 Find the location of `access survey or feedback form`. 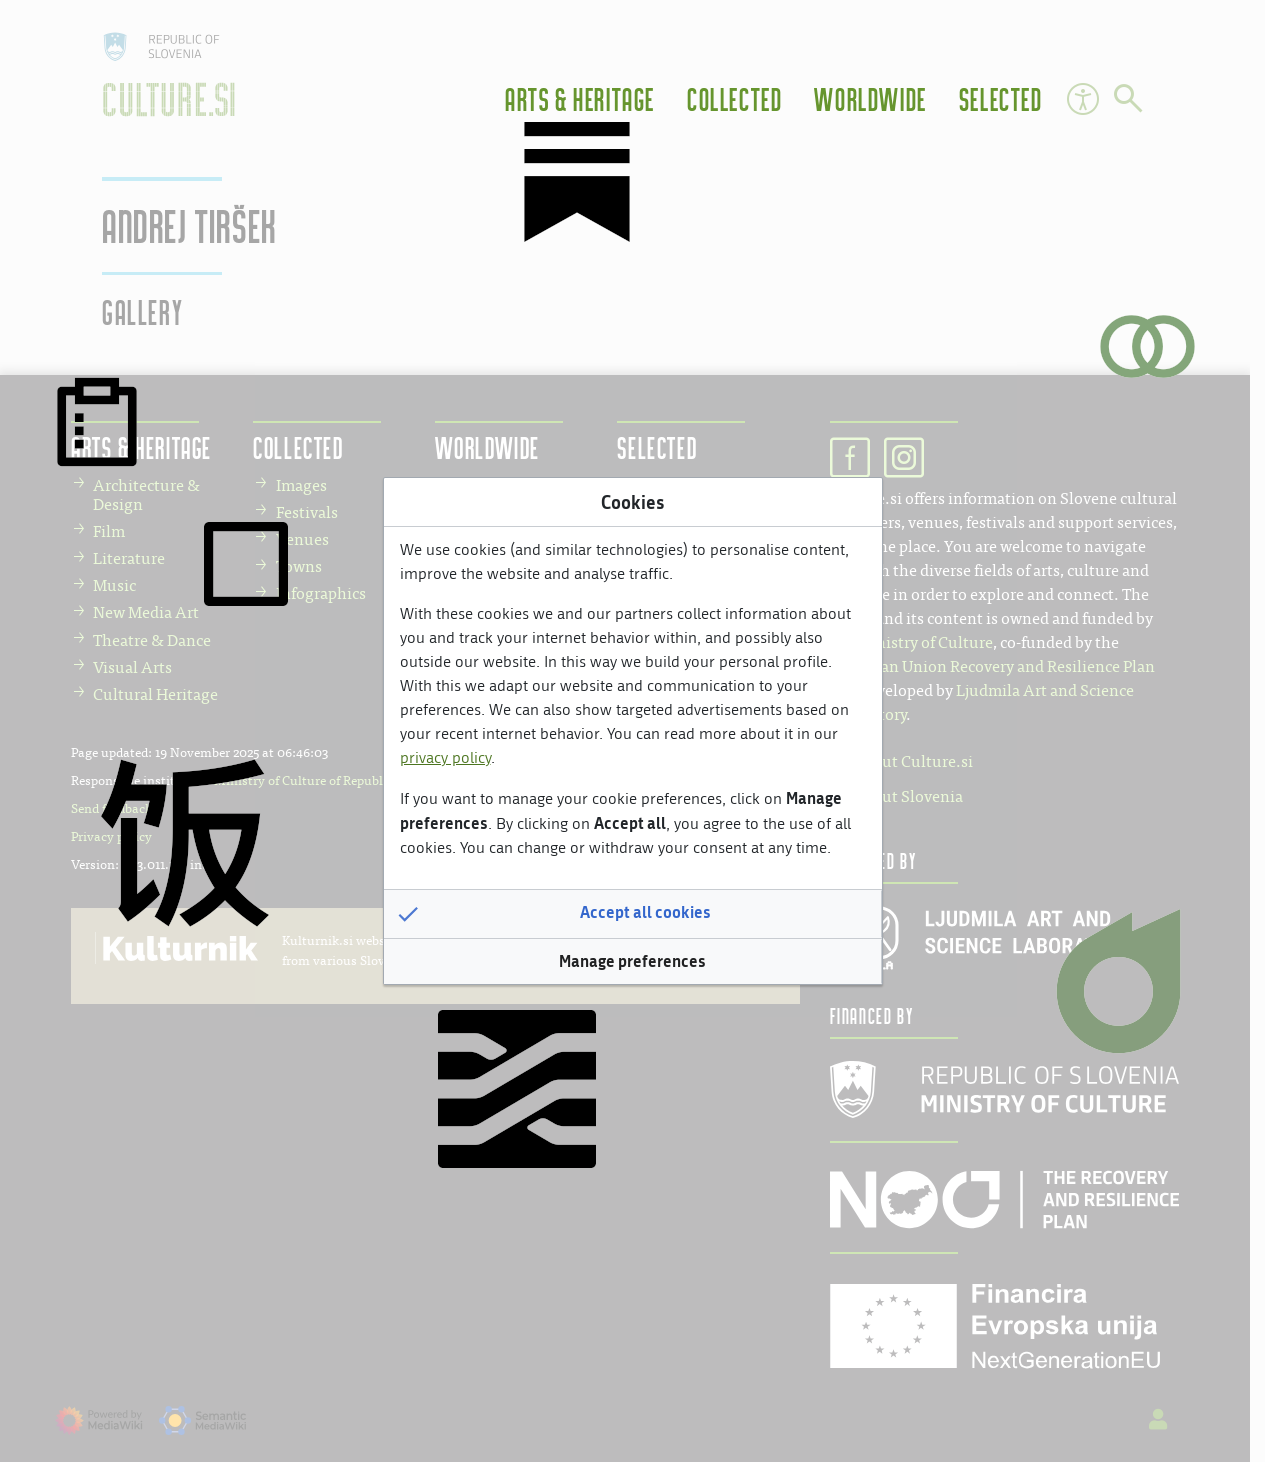

access survey or feedback form is located at coordinates (97, 422).